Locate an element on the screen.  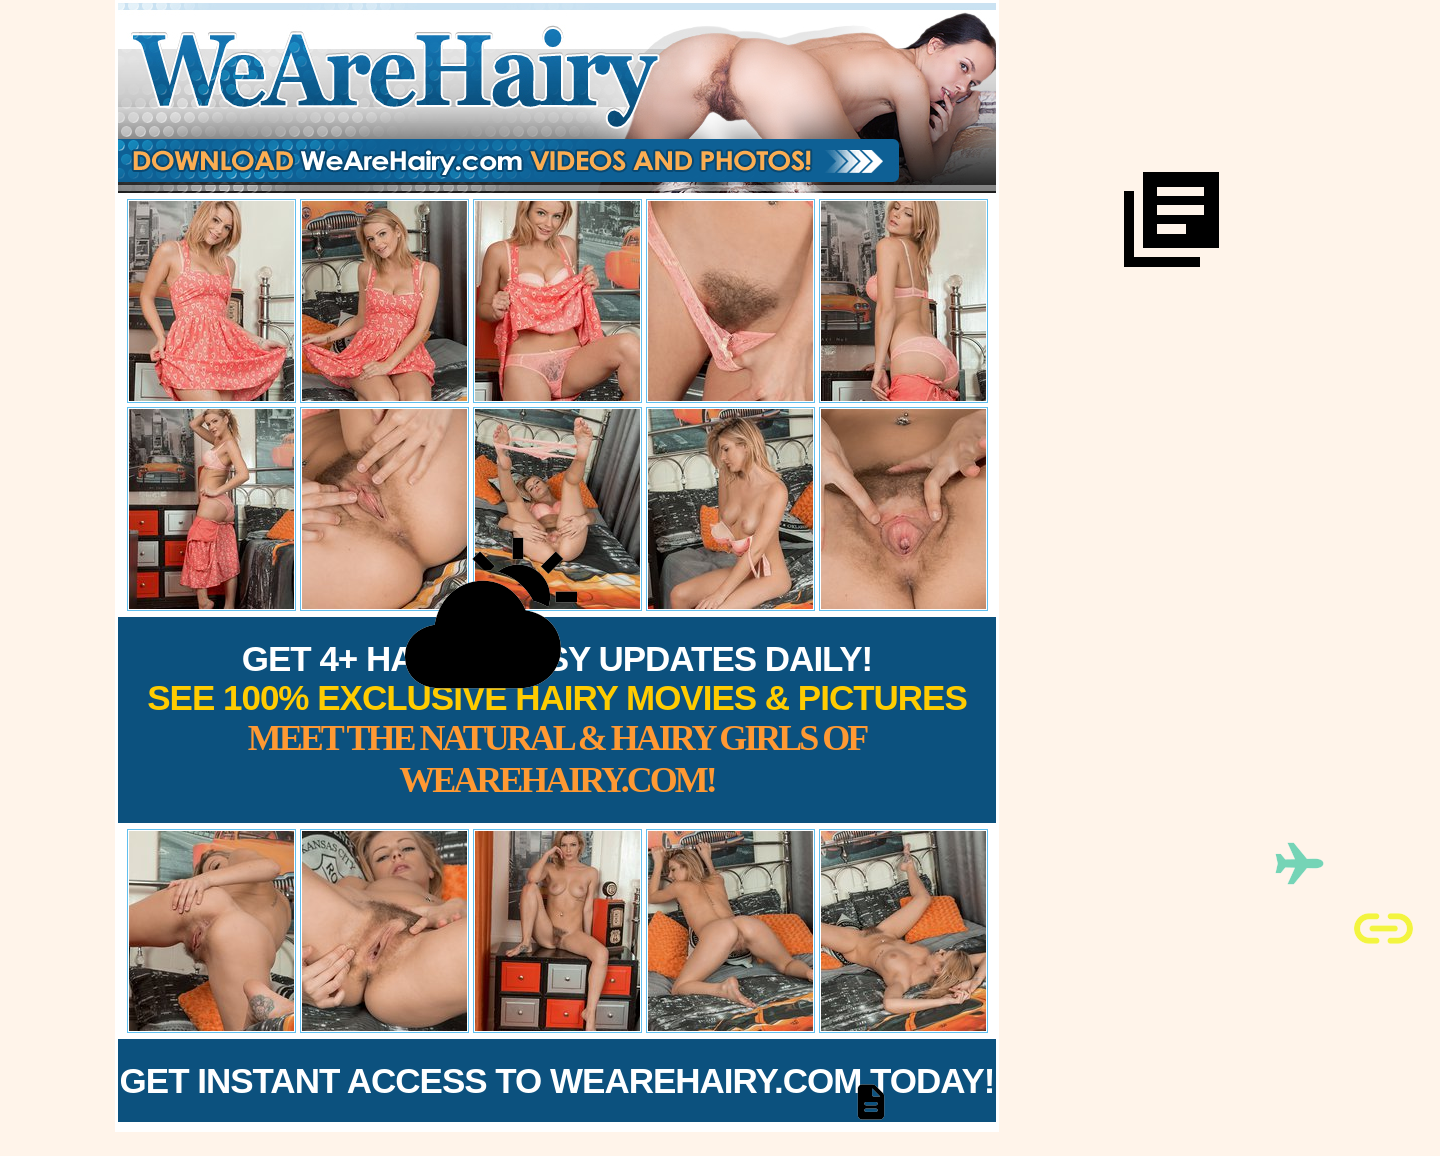
view document or text file is located at coordinates (871, 1102).